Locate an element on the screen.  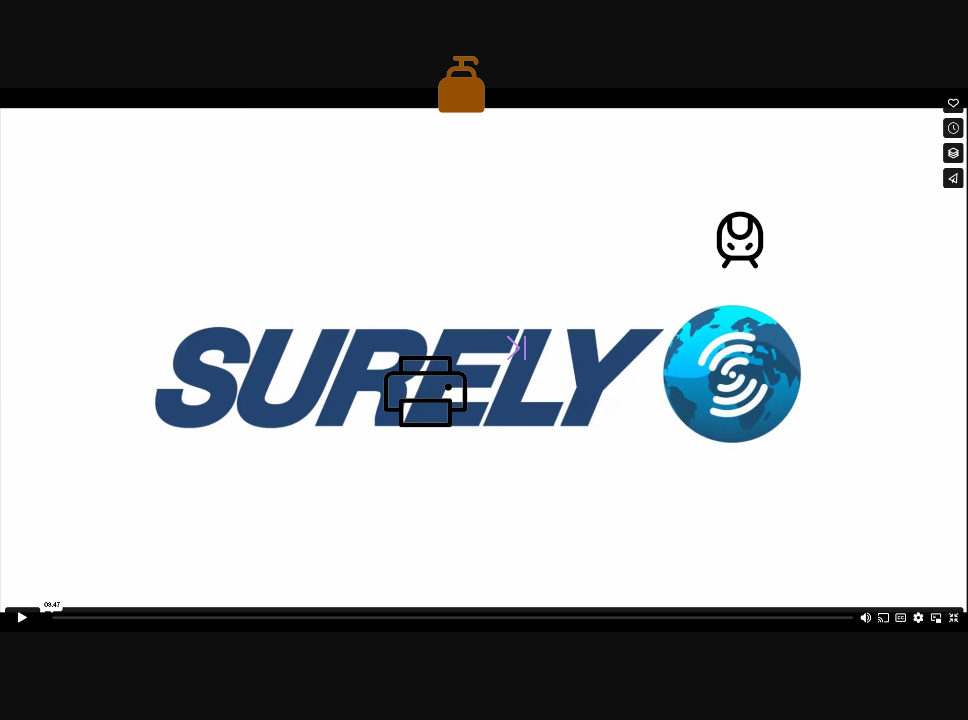
access hand washing or hygiene instructions is located at coordinates (461, 85).